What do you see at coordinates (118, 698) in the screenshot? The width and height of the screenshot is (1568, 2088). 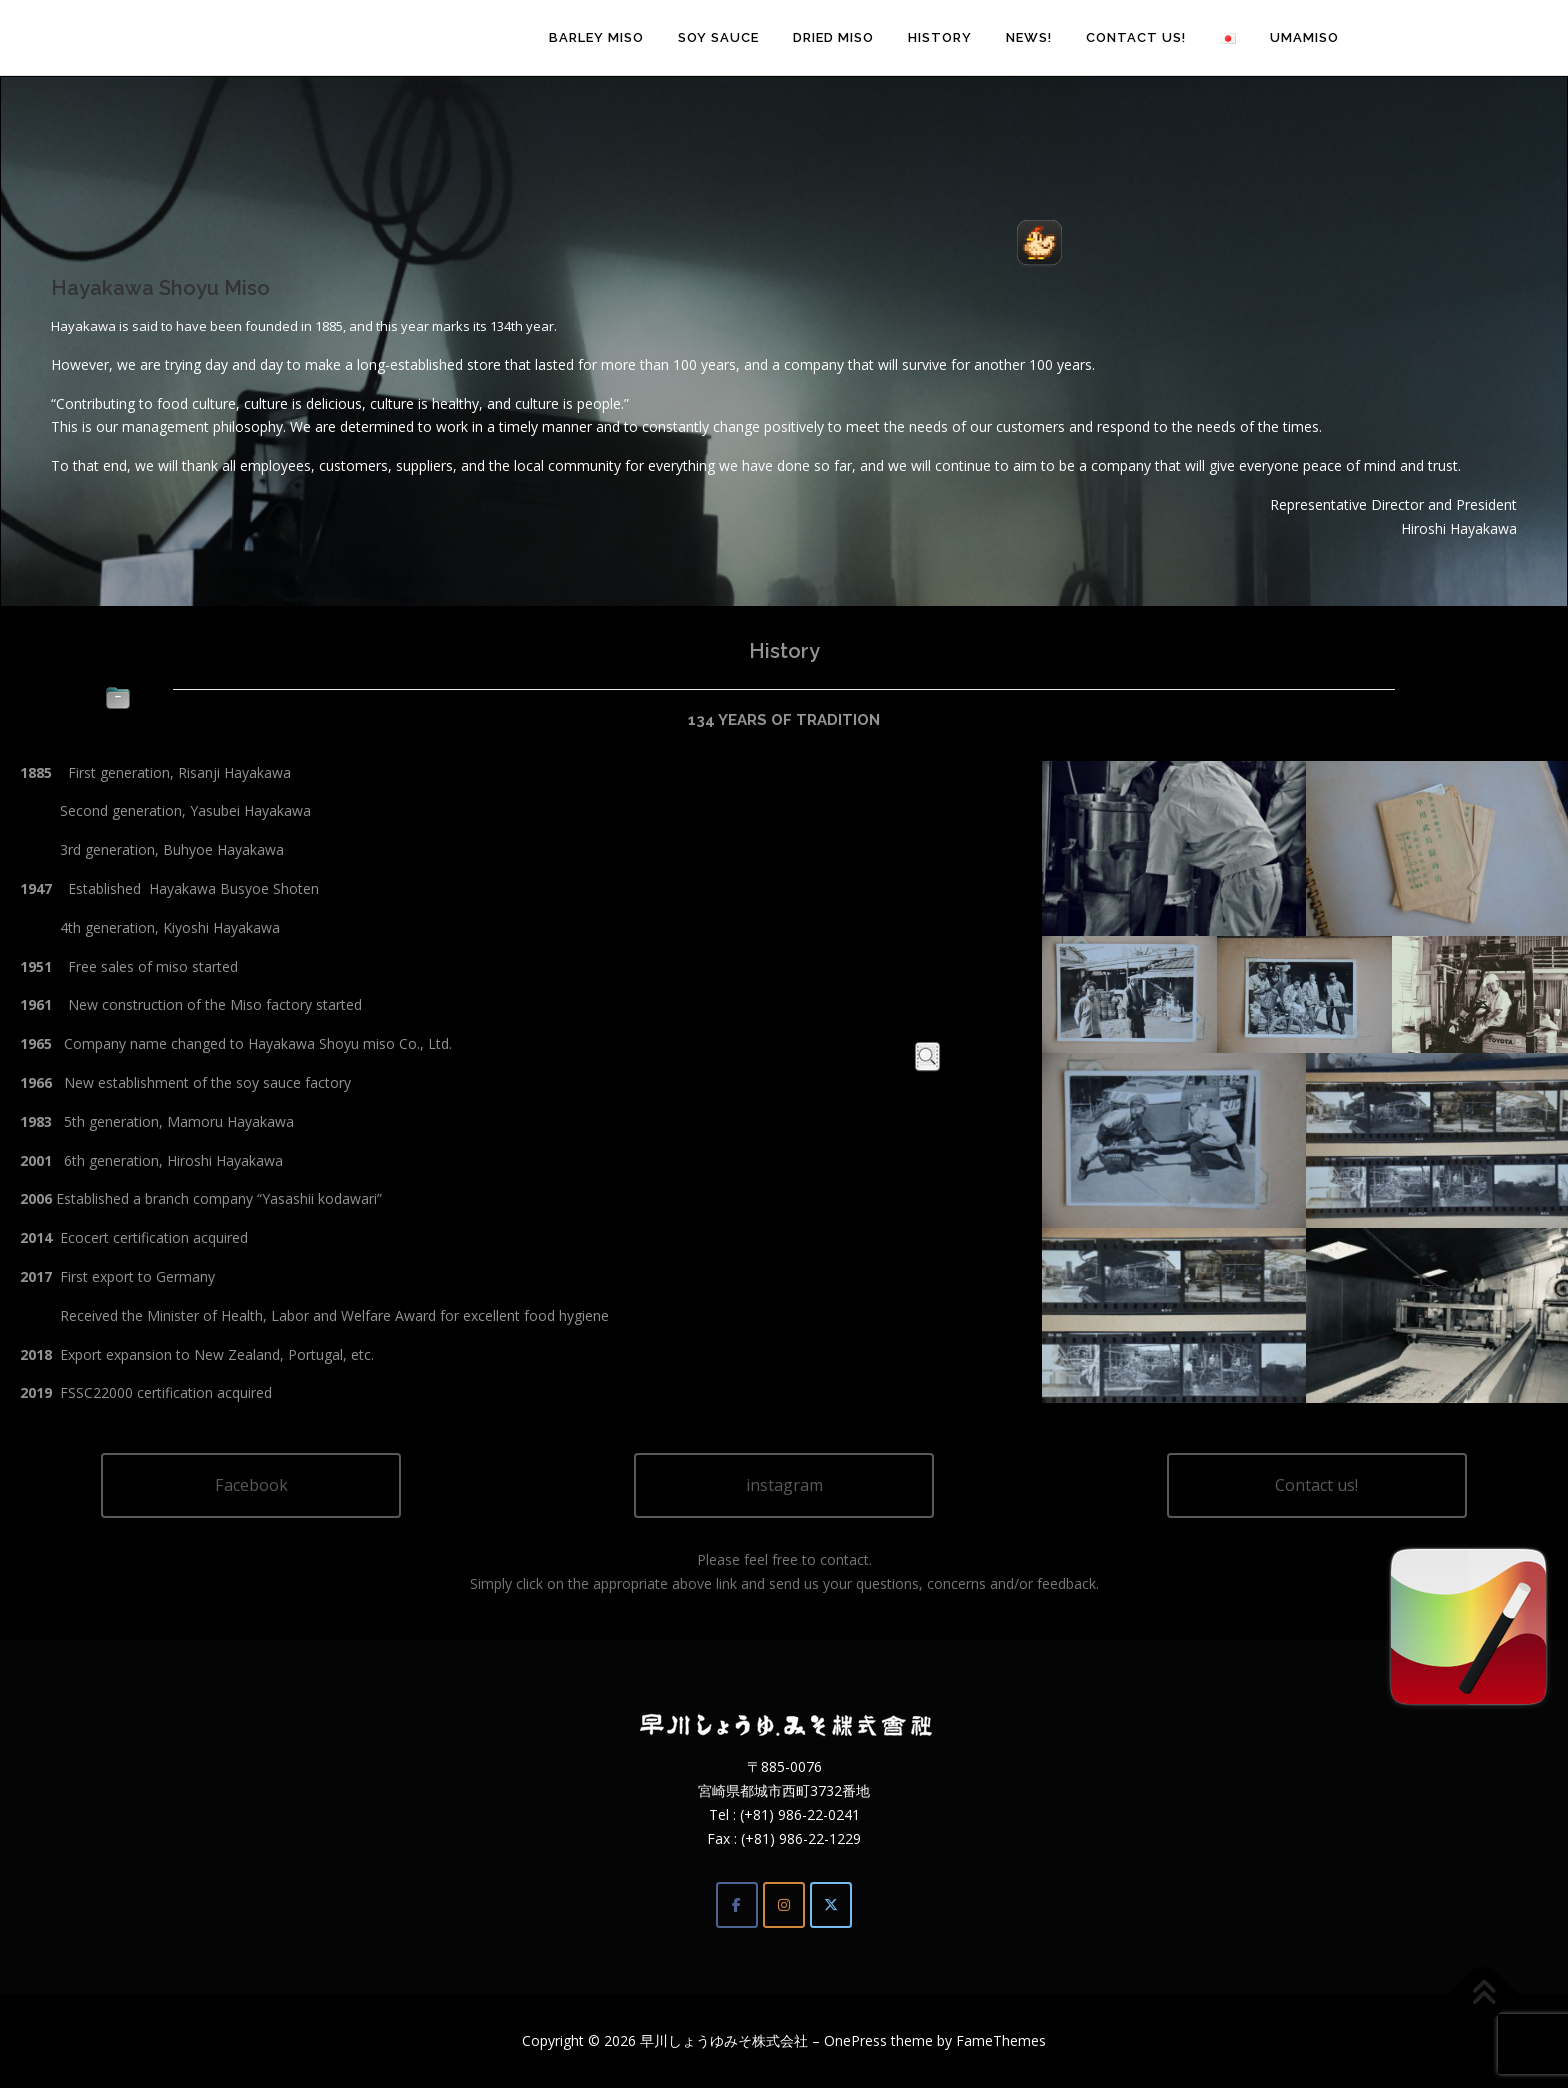 I see `open the file manager application` at bounding box center [118, 698].